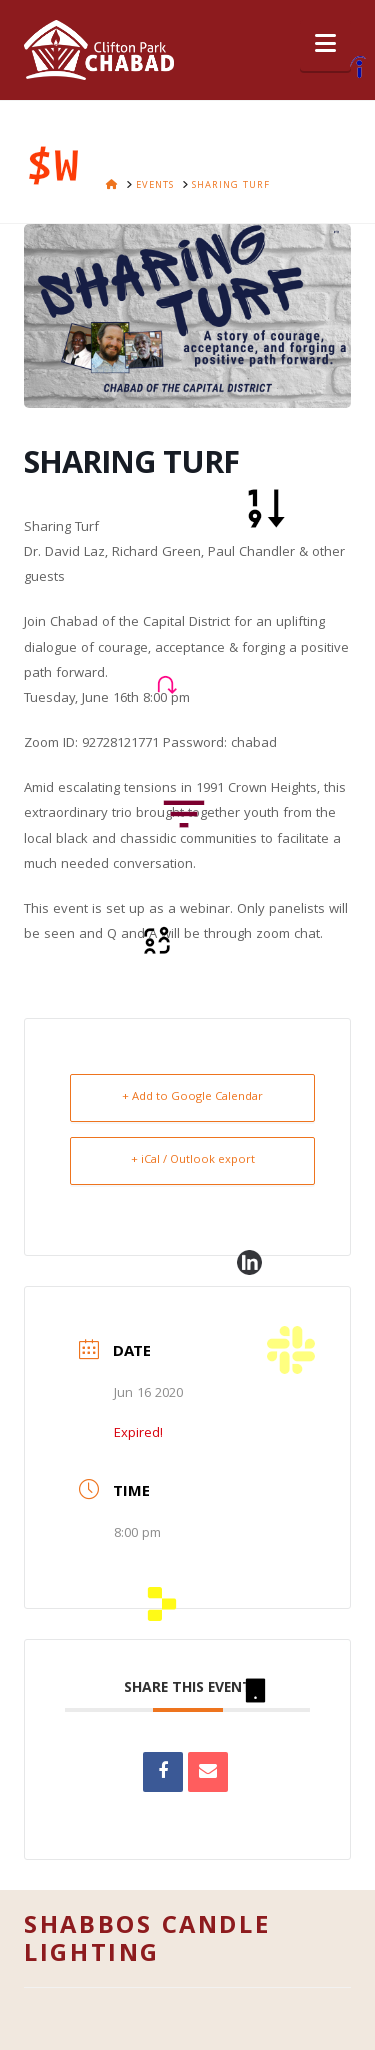  What do you see at coordinates (166, 684) in the screenshot?
I see `go back to the previous screen or step` at bounding box center [166, 684].